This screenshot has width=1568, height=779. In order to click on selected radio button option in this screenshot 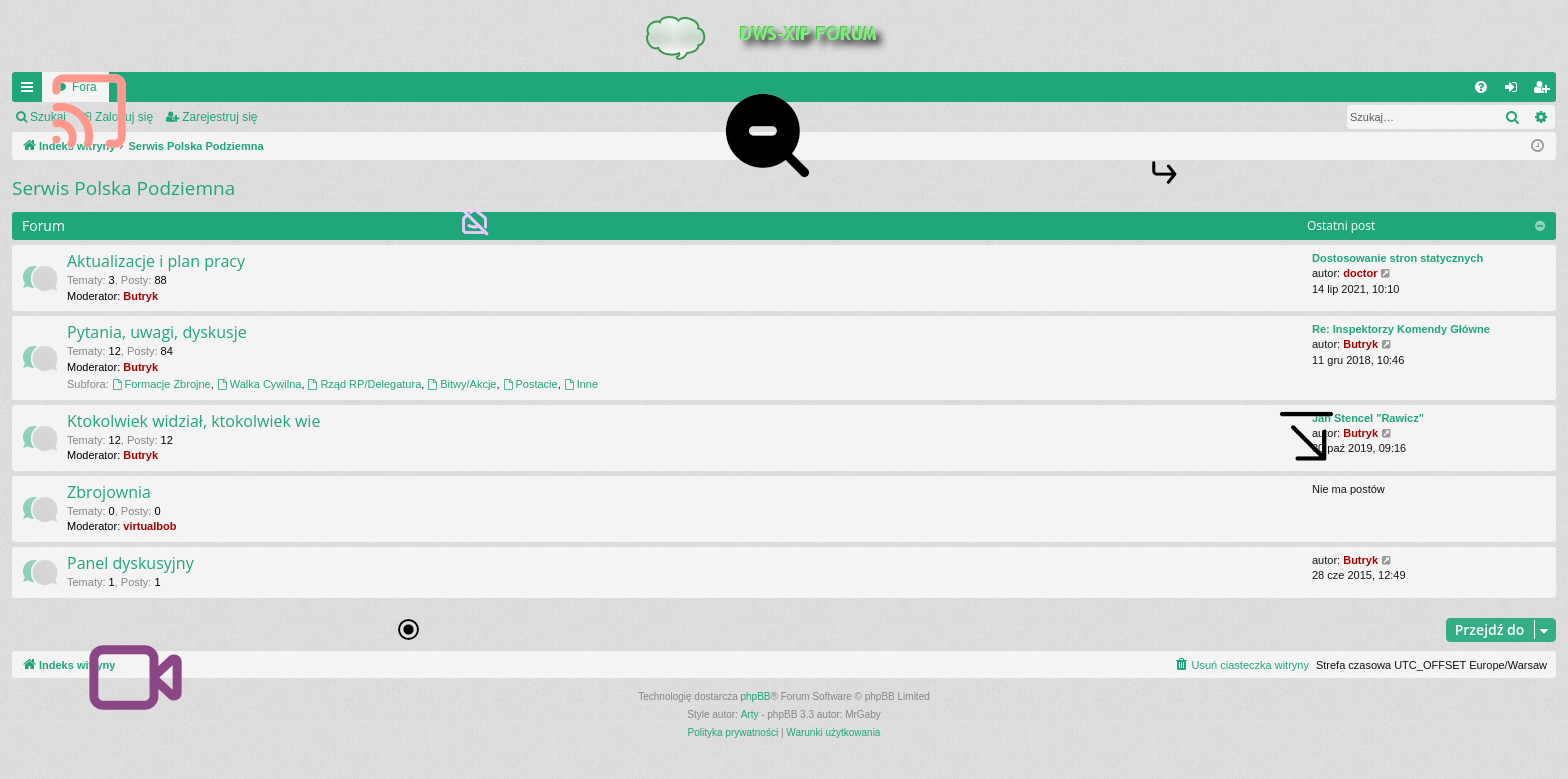, I will do `click(408, 629)`.